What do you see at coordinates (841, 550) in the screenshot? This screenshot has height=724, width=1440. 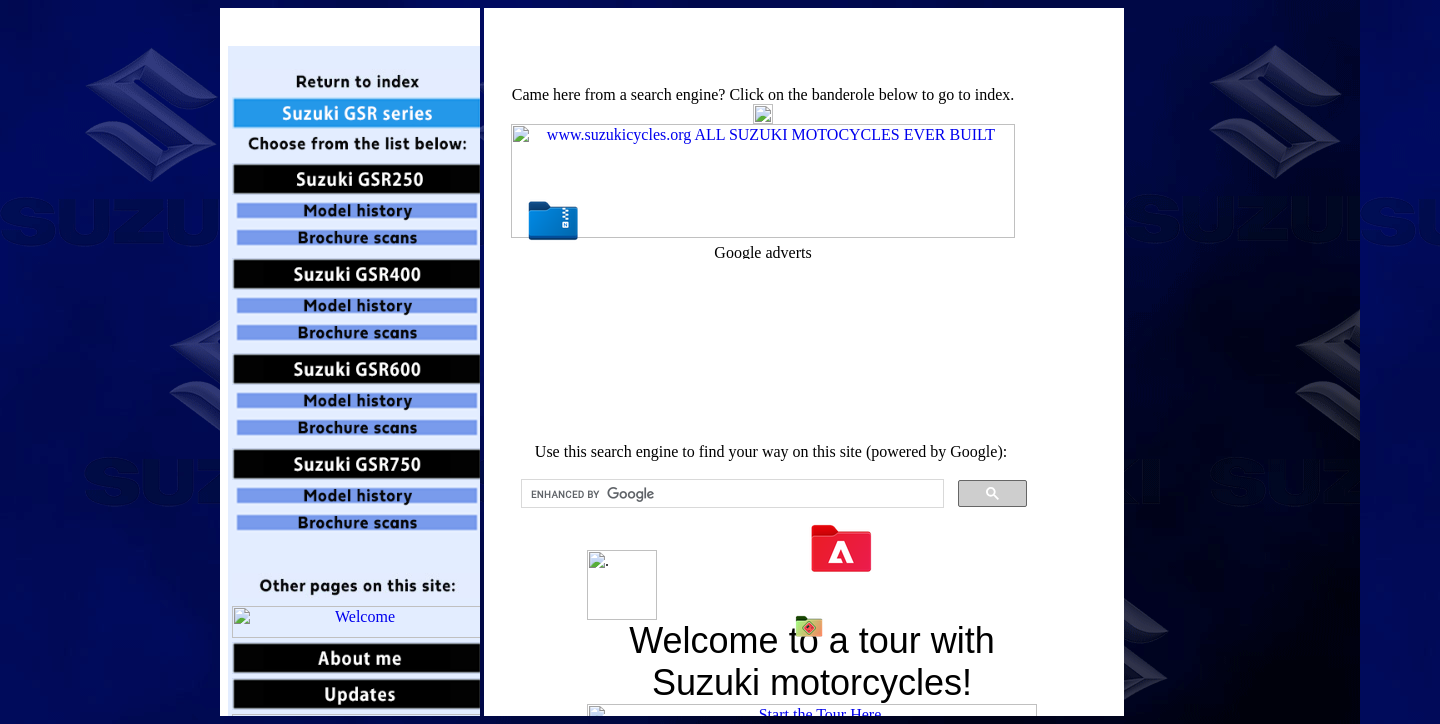 I see `open adobe application files folder` at bounding box center [841, 550].